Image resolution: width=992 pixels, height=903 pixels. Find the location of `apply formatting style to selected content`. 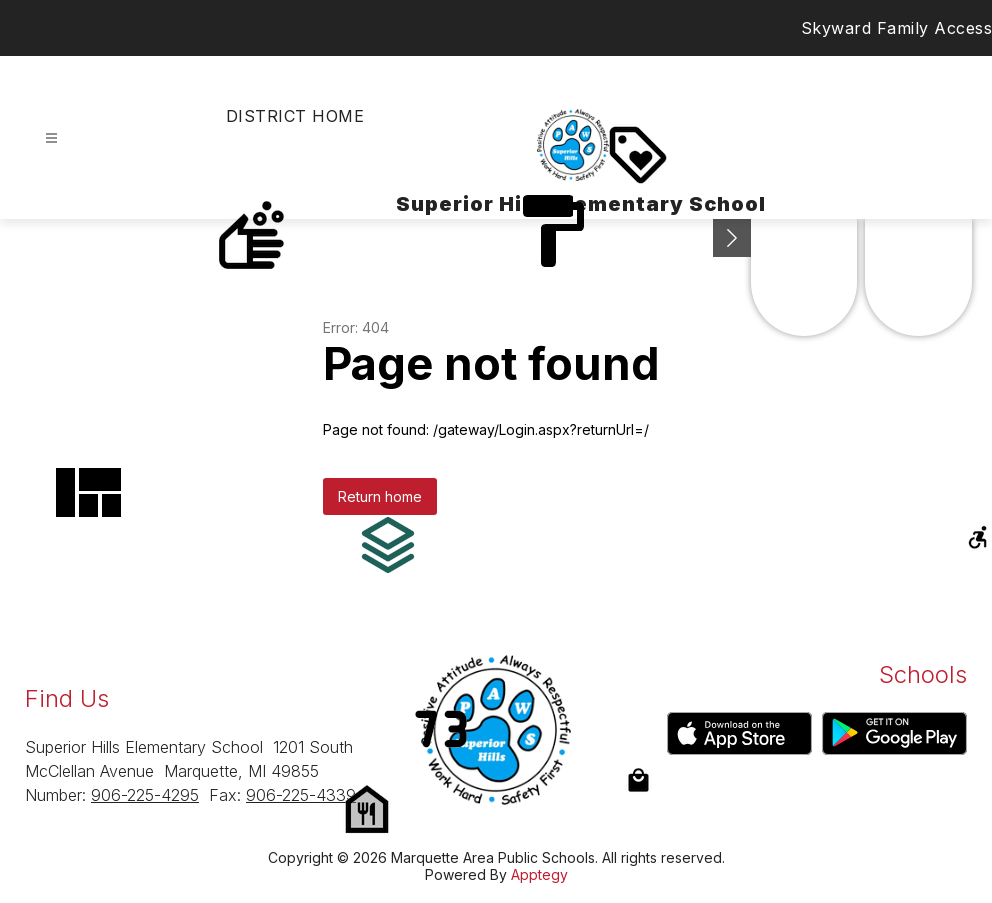

apply formatting style to selected content is located at coordinates (552, 231).